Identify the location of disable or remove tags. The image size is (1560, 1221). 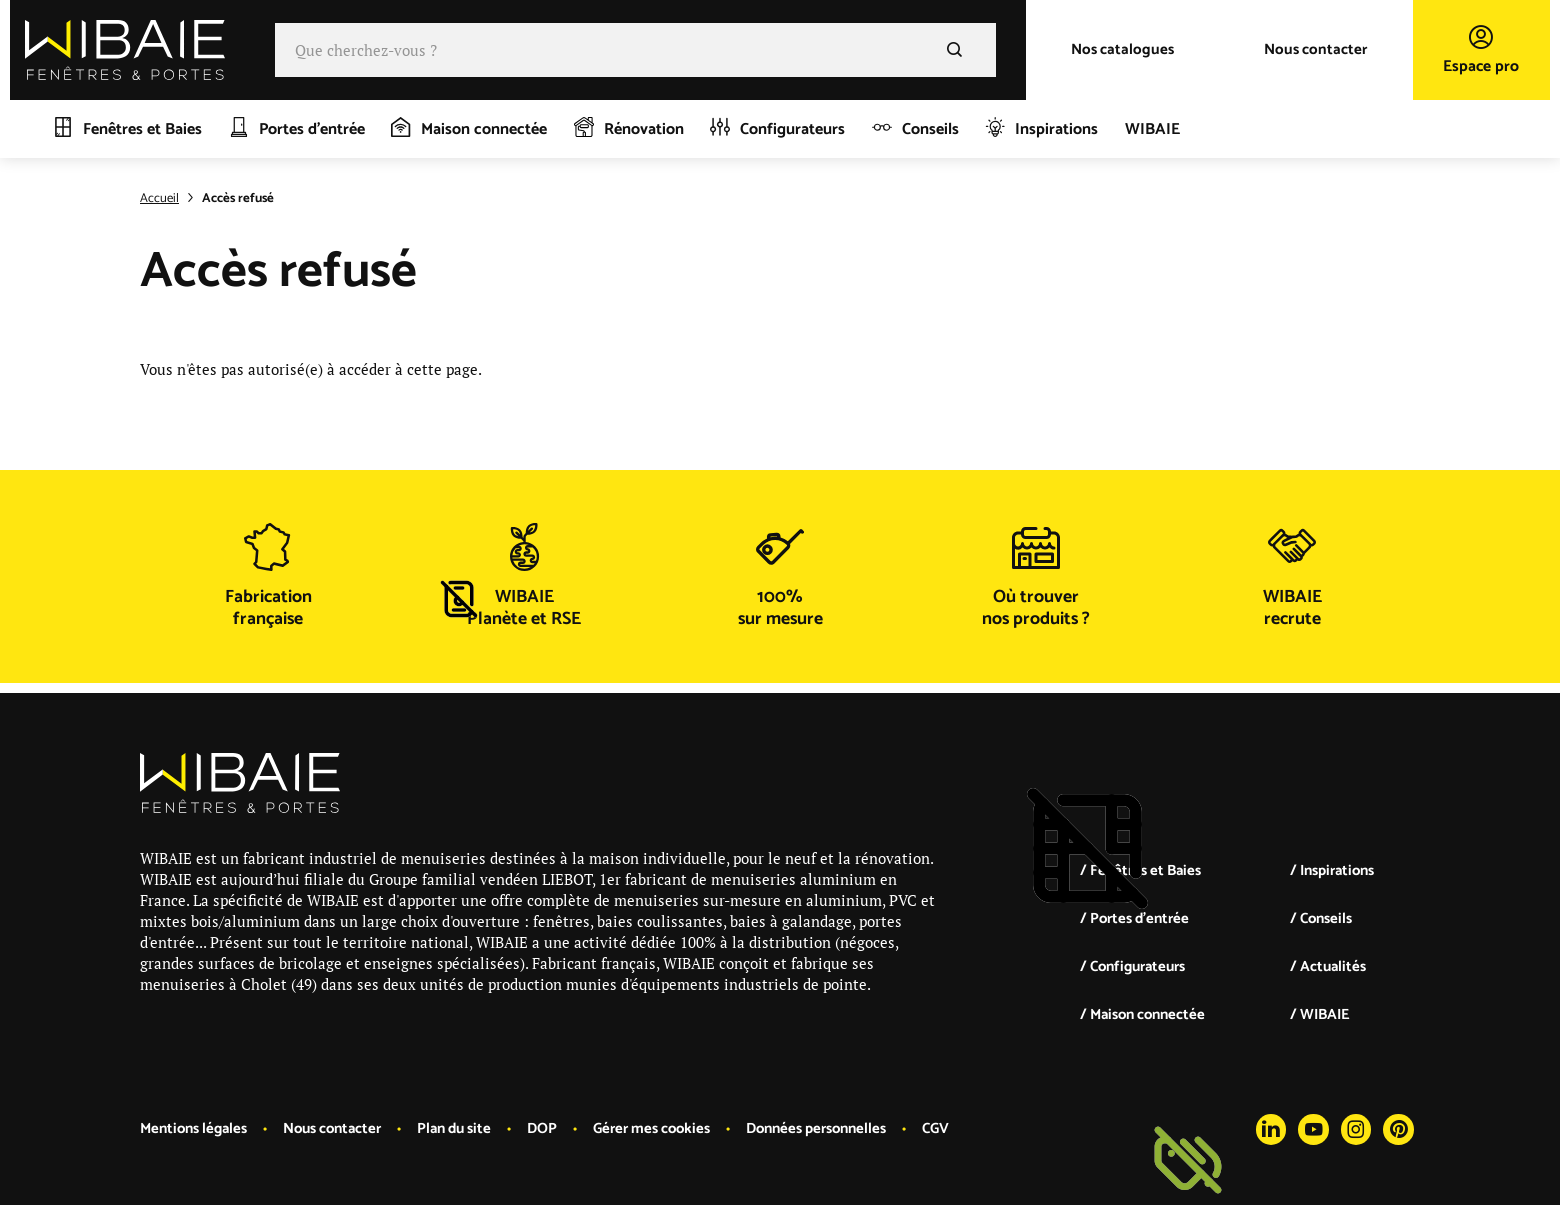
(1188, 1160).